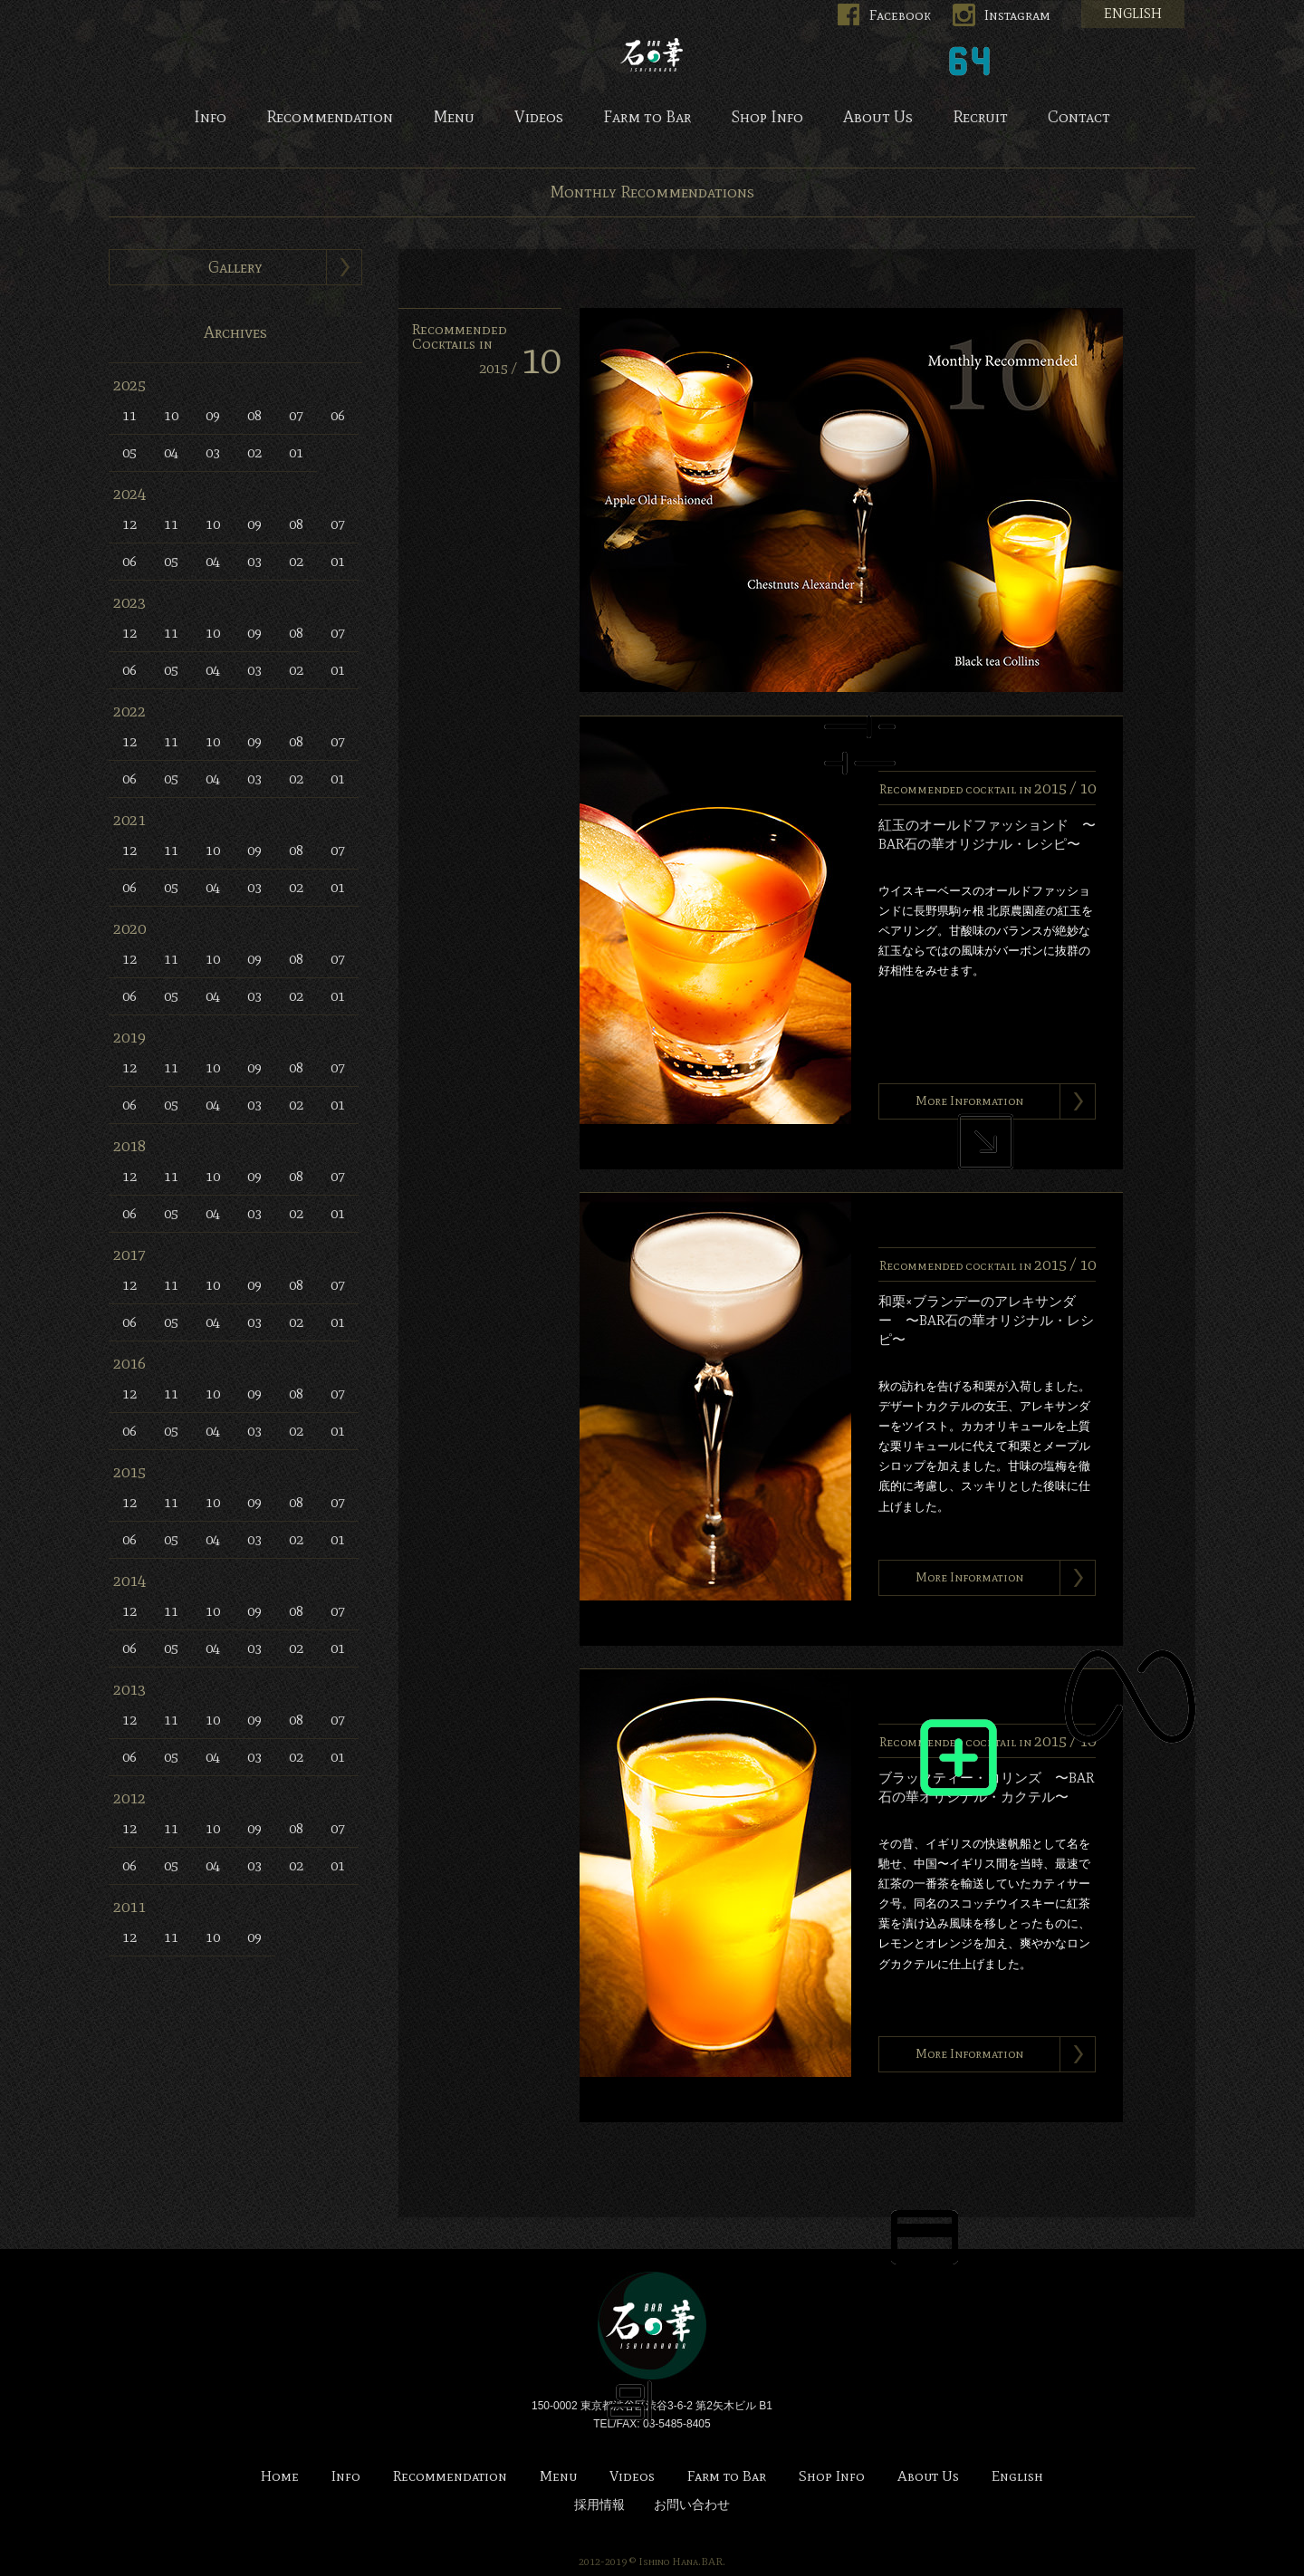  Describe the element at coordinates (859, 745) in the screenshot. I see `adjust settings or preferences` at that location.